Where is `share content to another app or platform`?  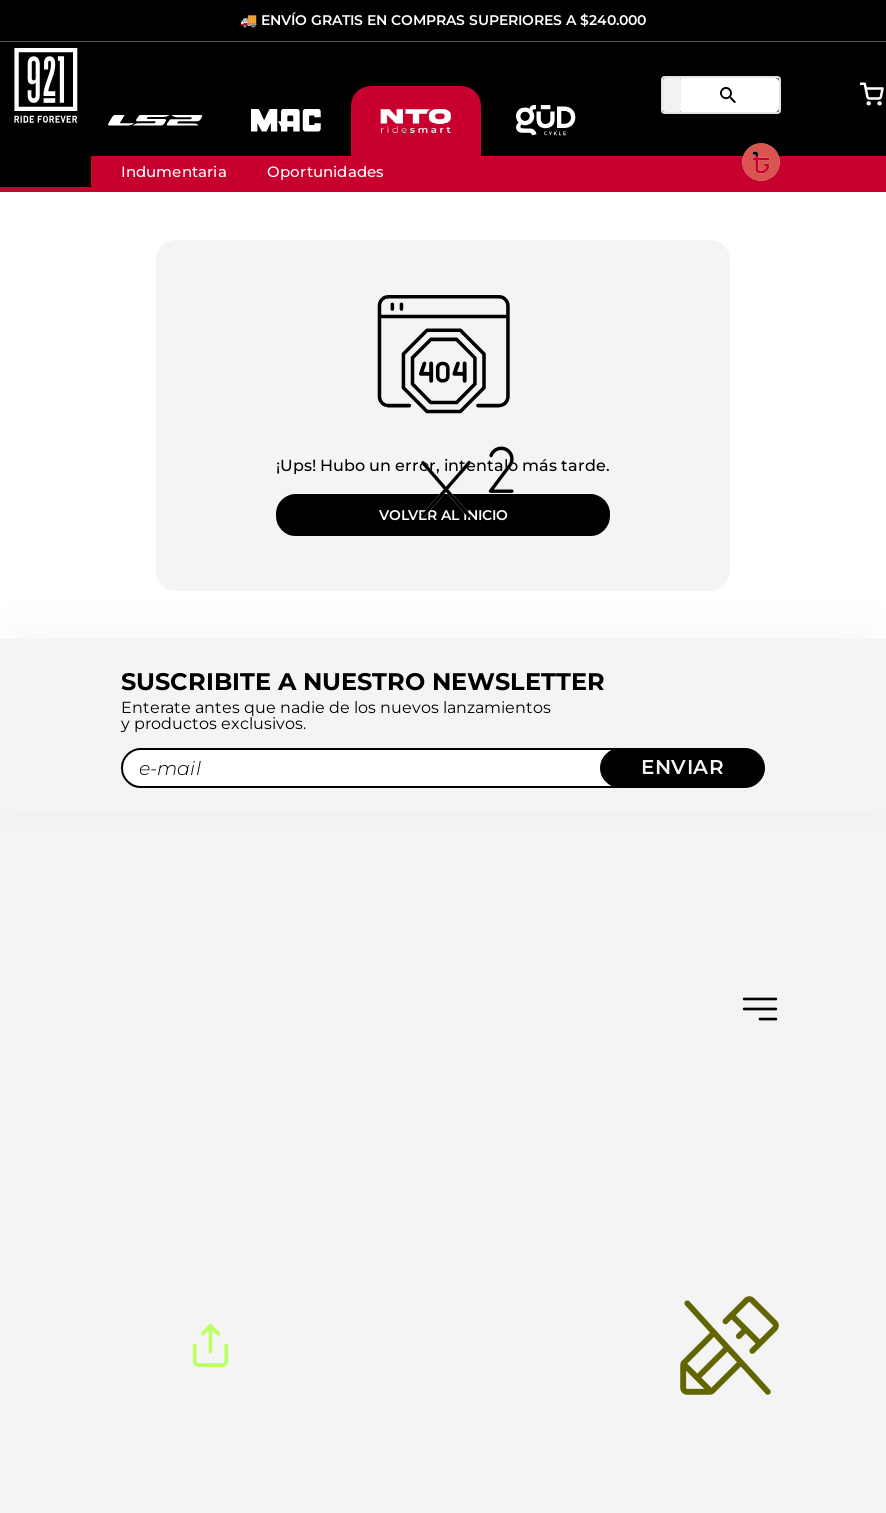
share content to another app or platform is located at coordinates (210, 1345).